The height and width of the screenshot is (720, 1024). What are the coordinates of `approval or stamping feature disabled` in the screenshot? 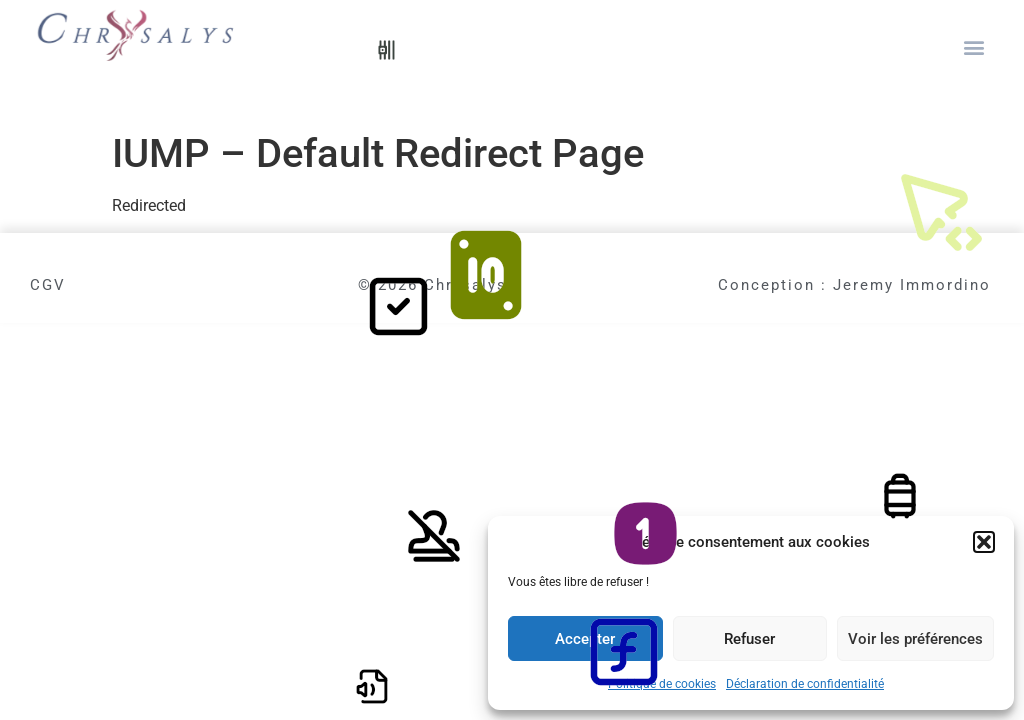 It's located at (434, 536).